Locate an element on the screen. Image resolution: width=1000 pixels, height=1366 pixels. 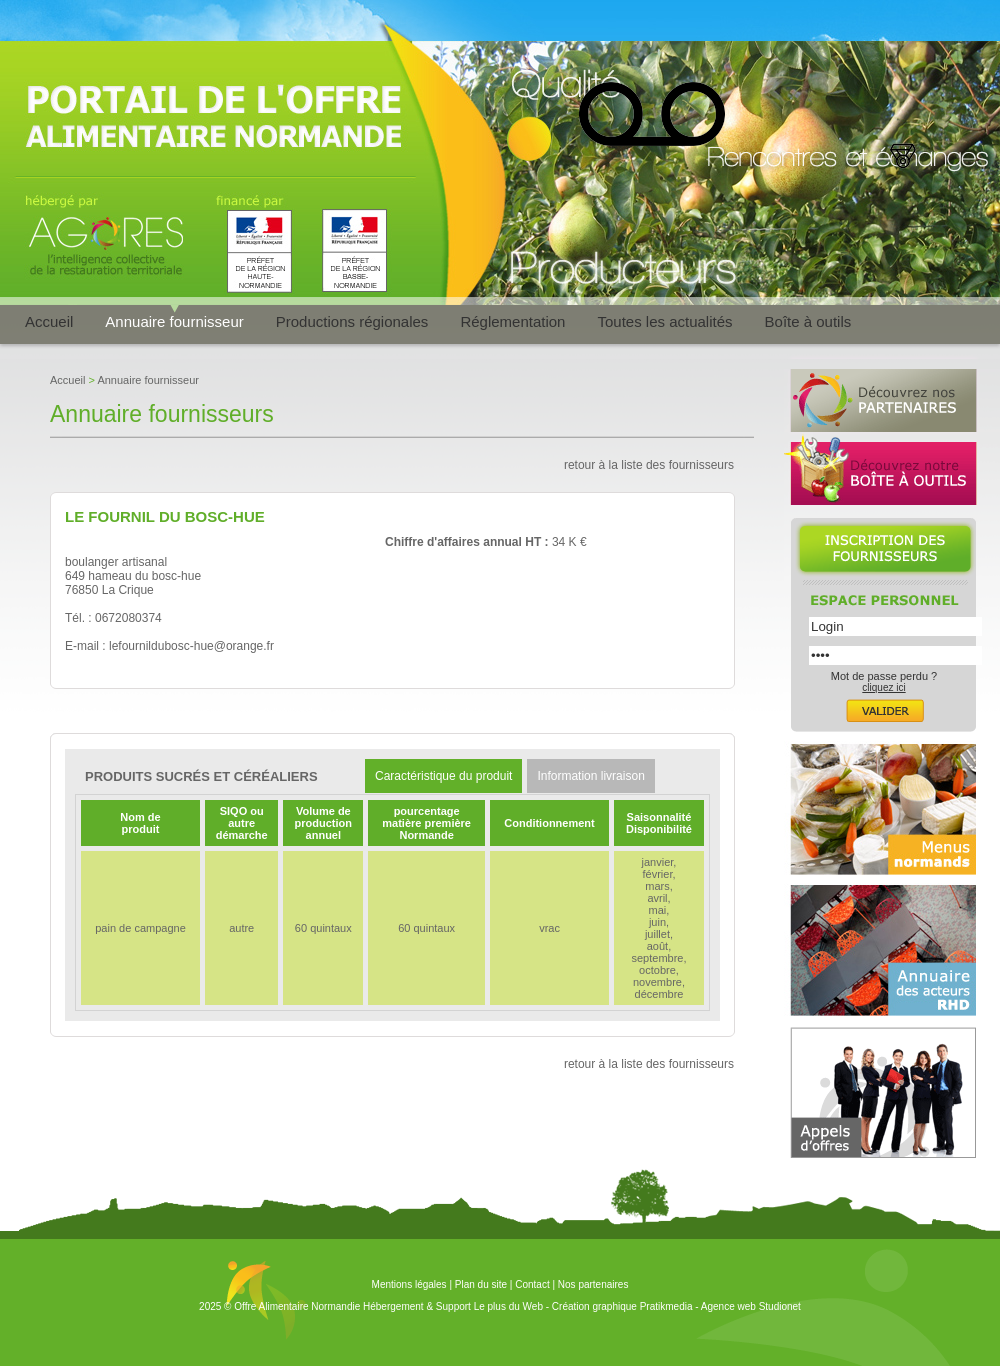
view achievements or awards is located at coordinates (903, 156).